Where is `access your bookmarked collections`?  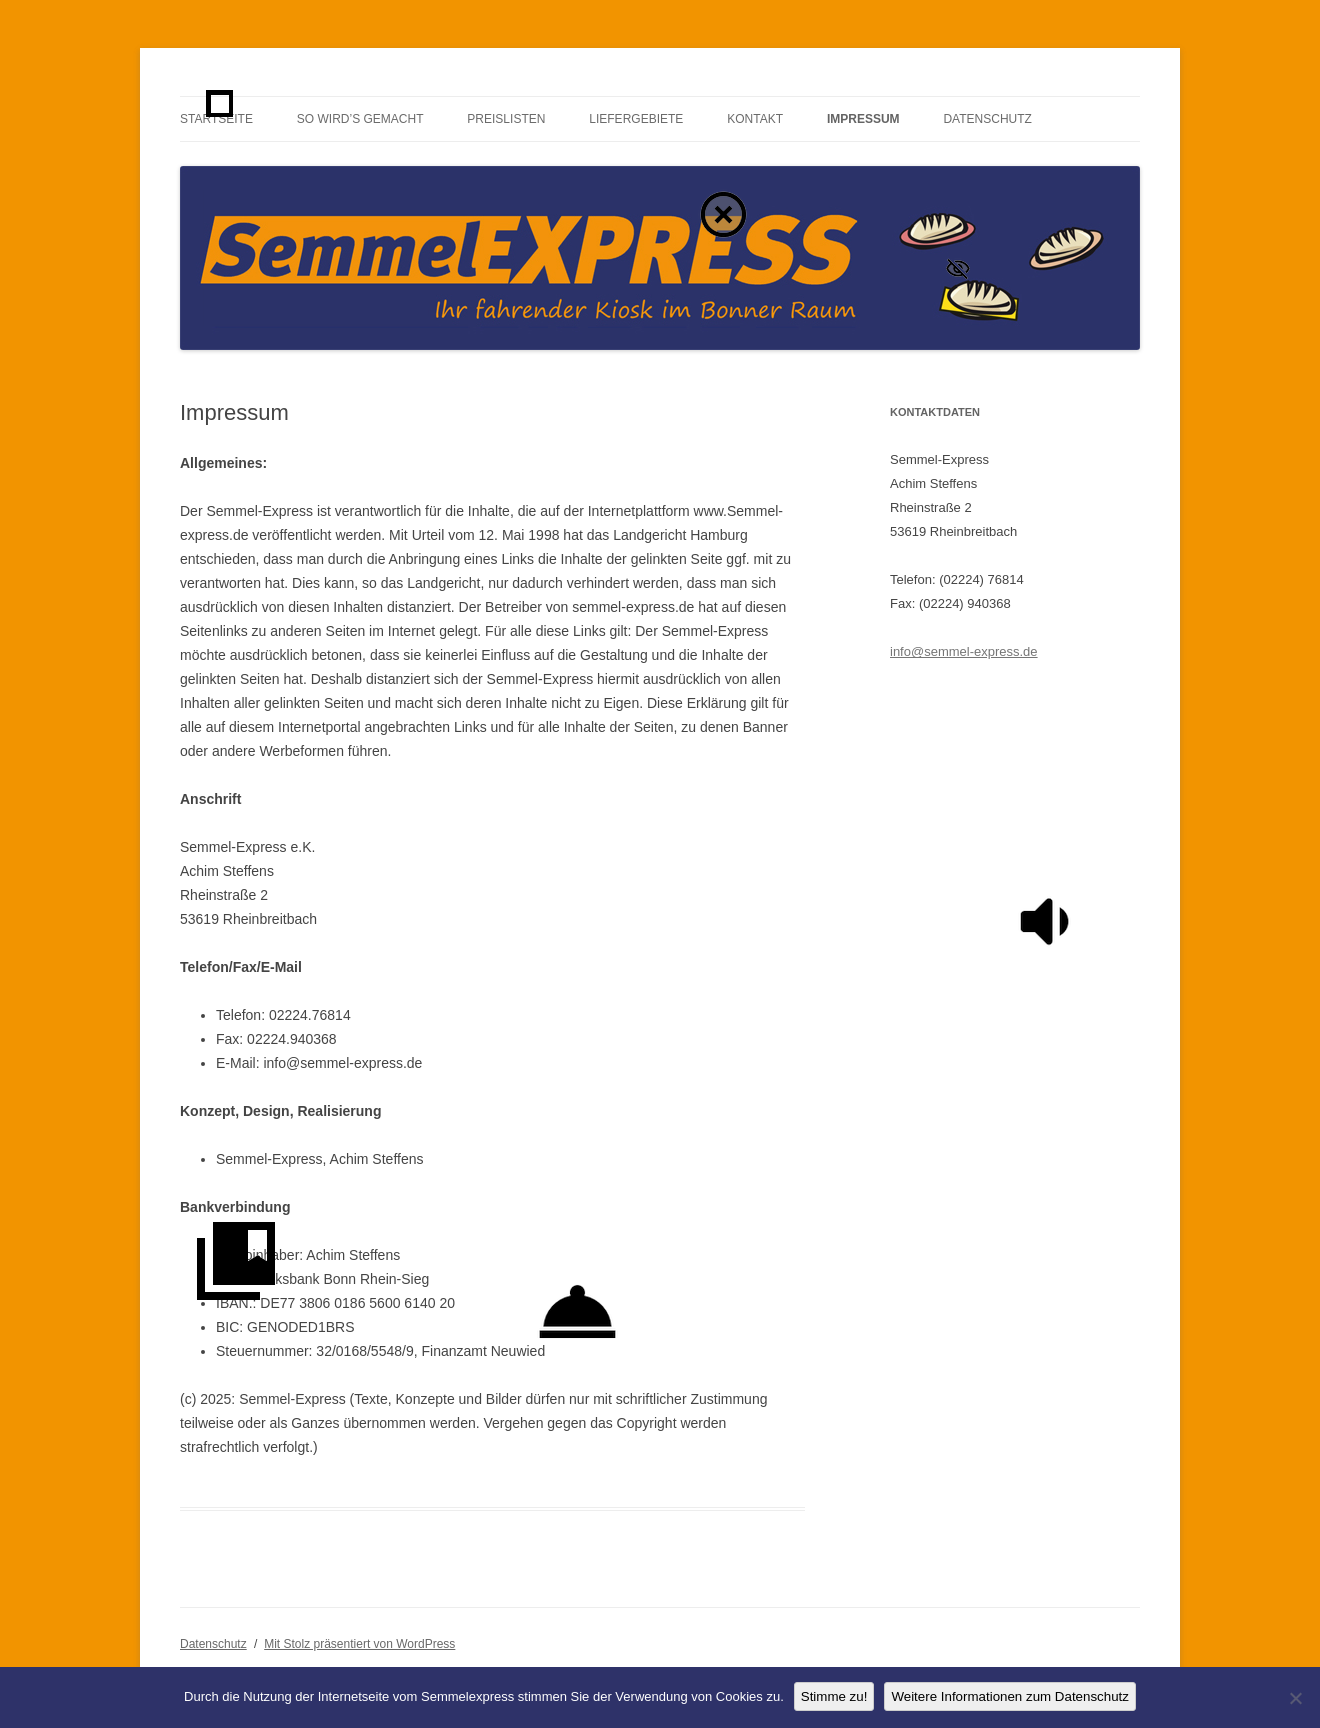
access your bookmarked collections is located at coordinates (236, 1261).